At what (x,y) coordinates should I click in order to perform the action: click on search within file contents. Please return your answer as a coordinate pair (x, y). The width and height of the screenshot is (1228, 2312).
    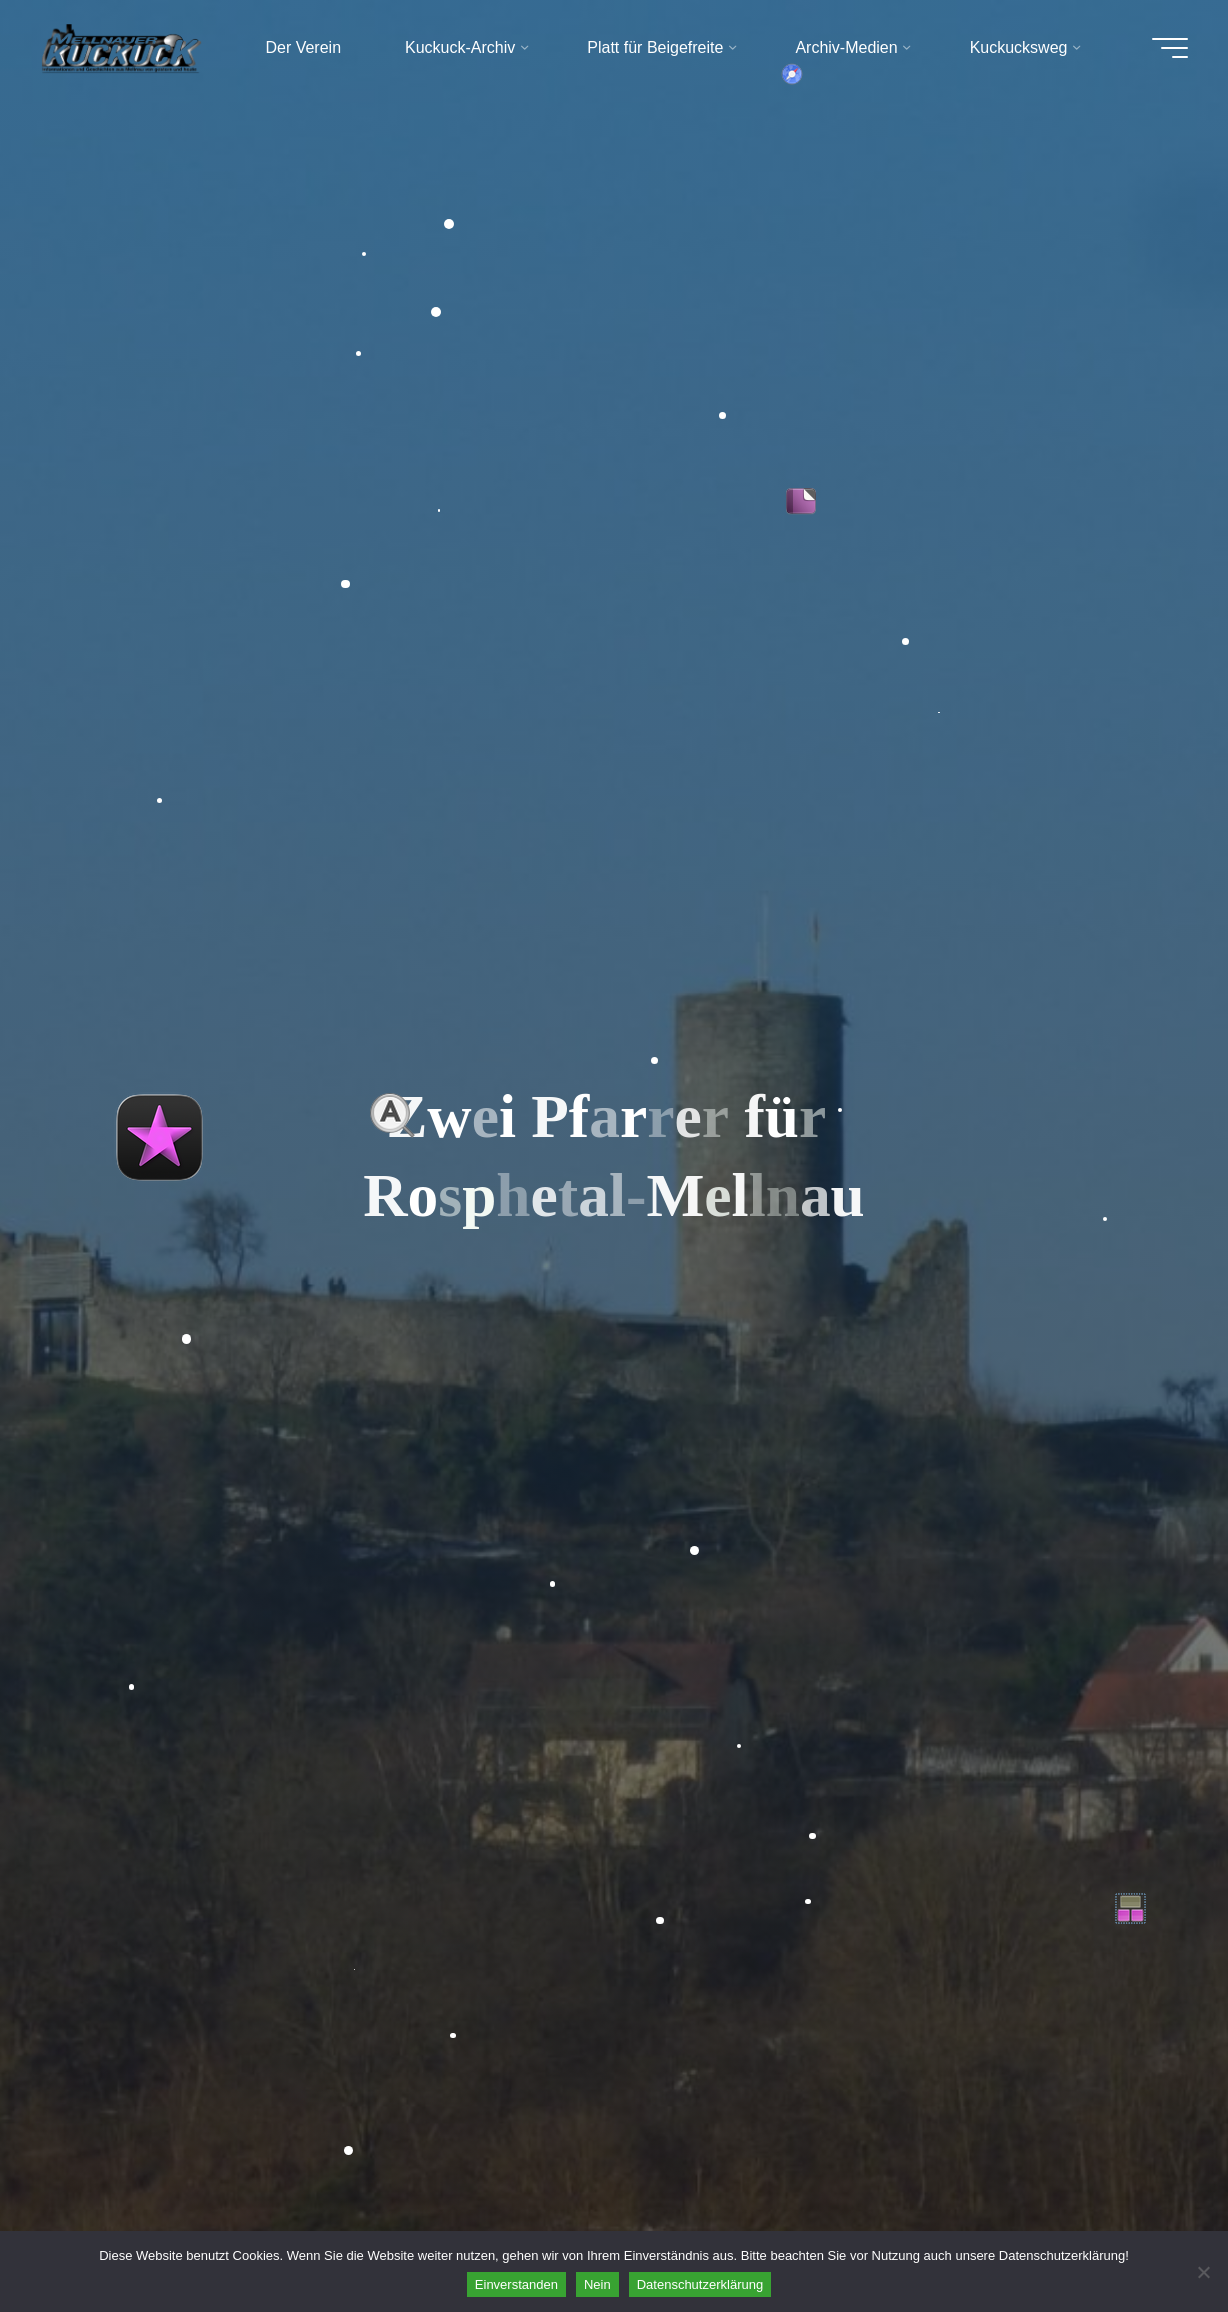
    Looking at the image, I should click on (392, 1115).